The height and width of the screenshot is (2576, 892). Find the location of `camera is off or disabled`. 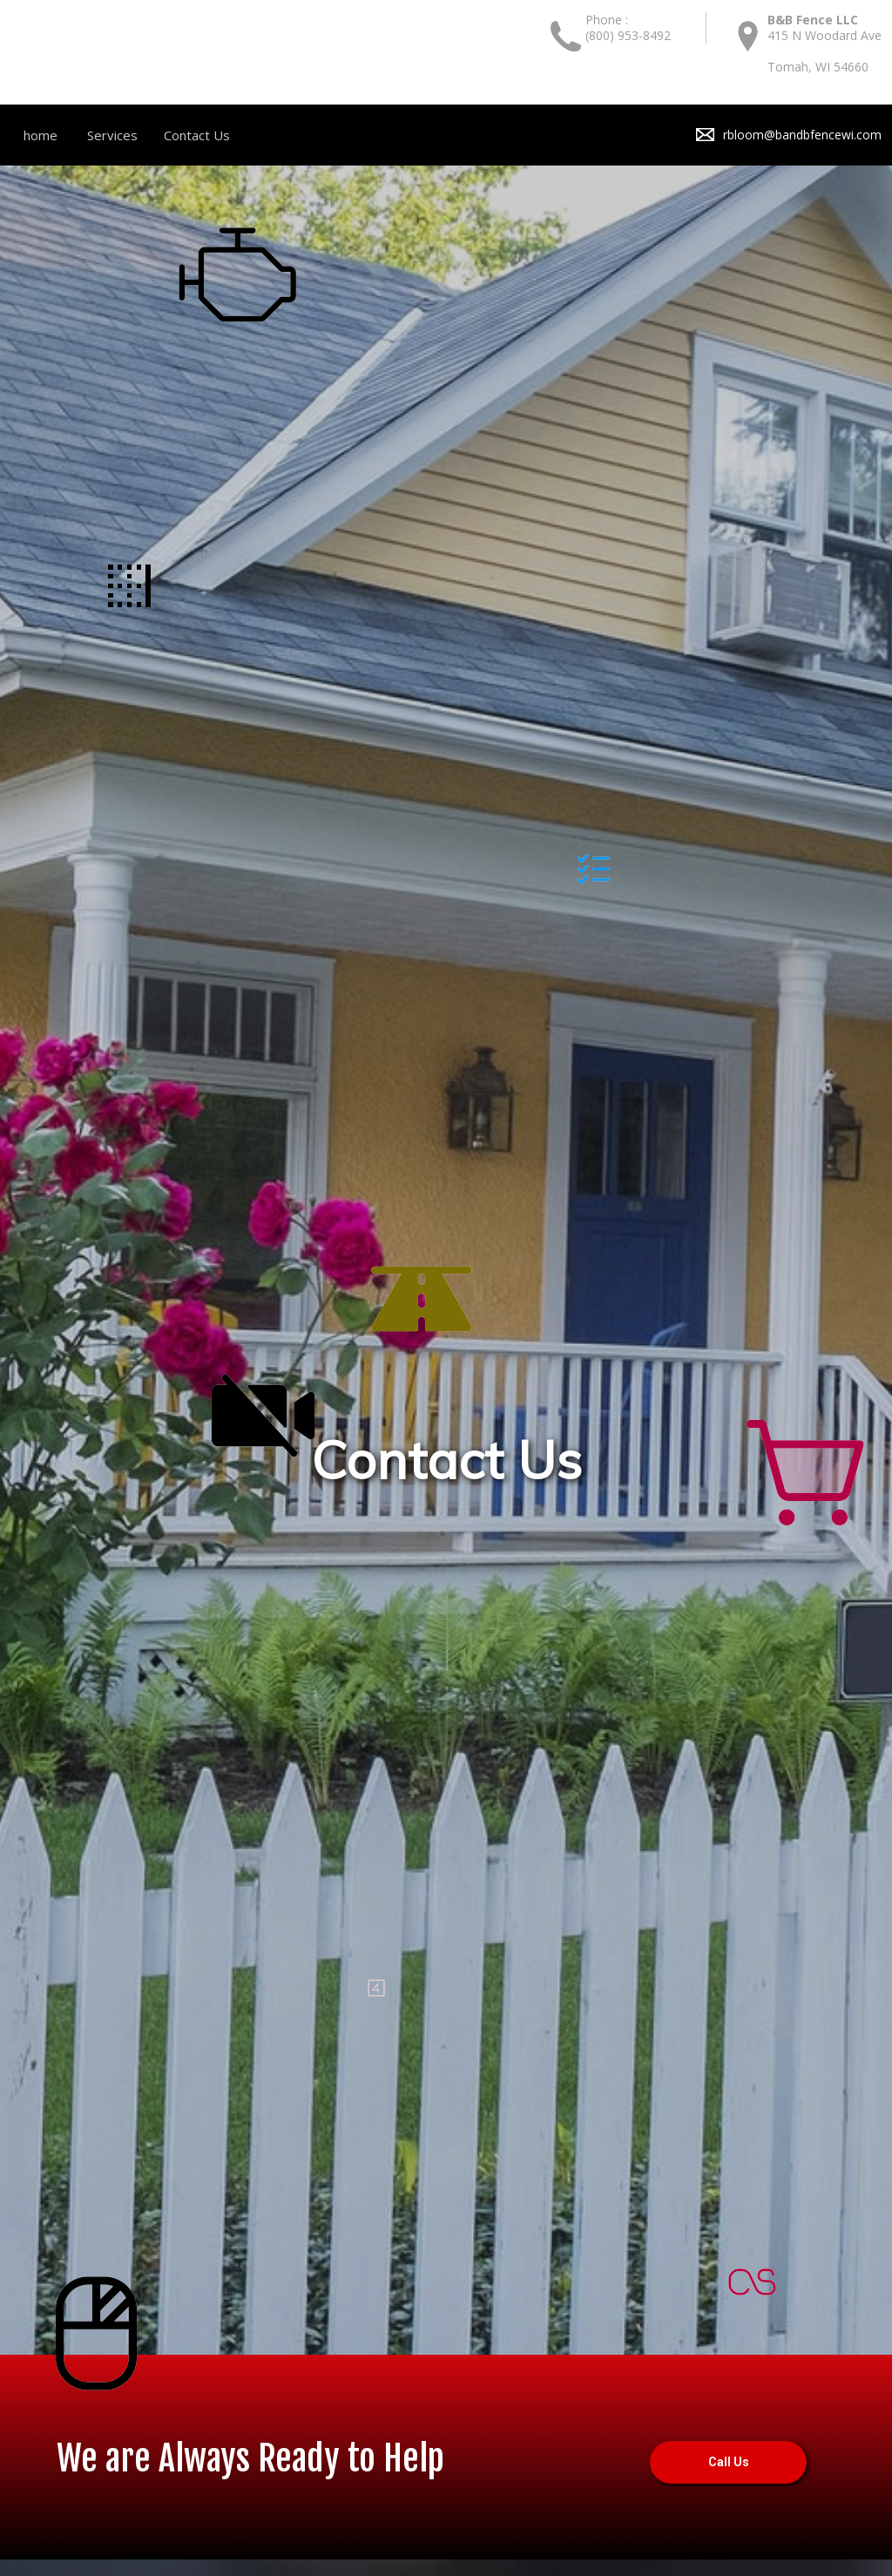

camera is off or disabled is located at coordinates (260, 1416).